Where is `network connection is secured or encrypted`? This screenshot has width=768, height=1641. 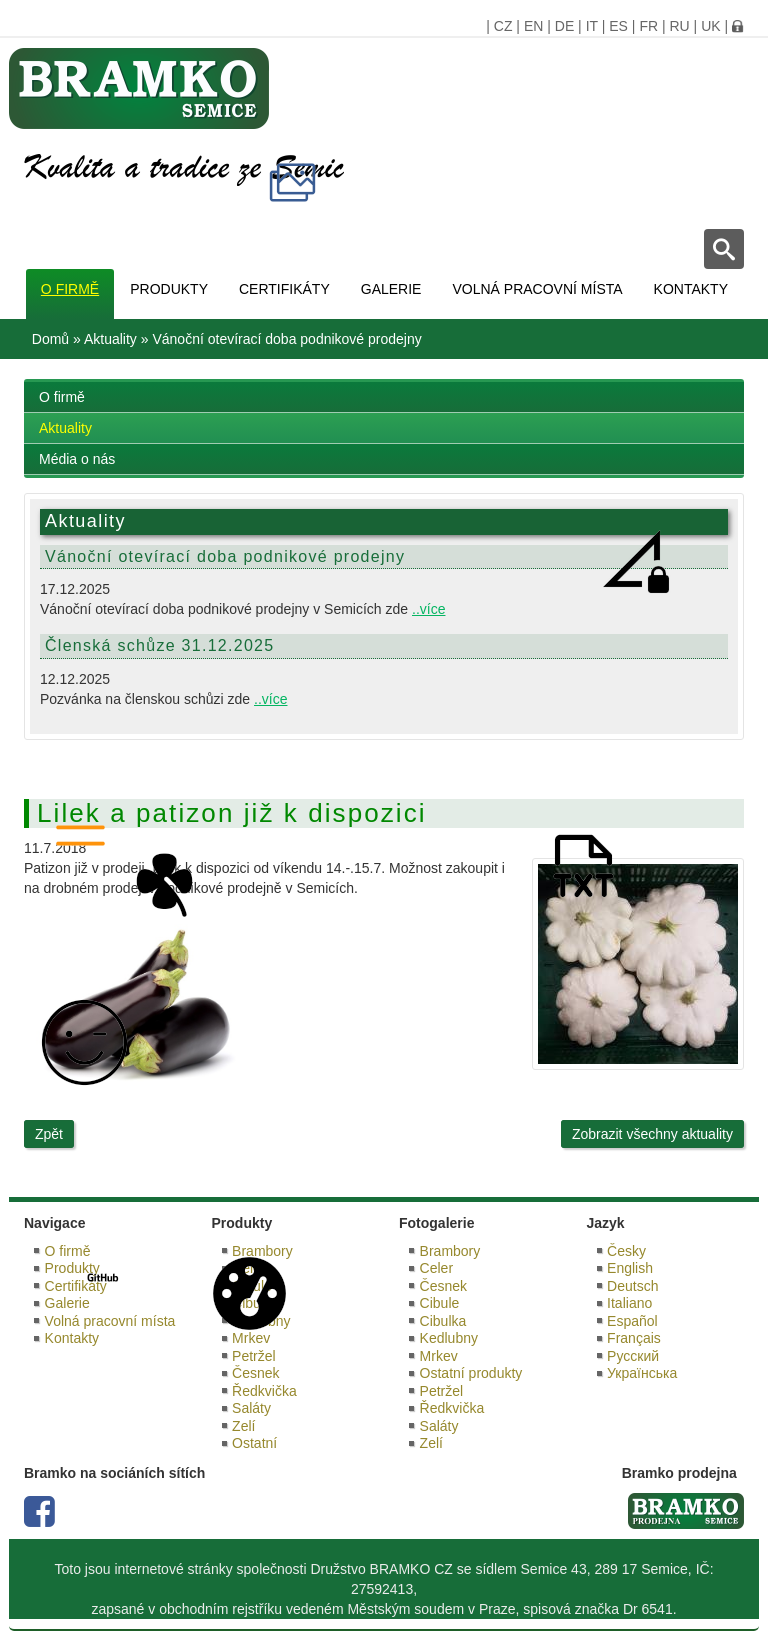 network connection is secured or encrypted is located at coordinates (636, 563).